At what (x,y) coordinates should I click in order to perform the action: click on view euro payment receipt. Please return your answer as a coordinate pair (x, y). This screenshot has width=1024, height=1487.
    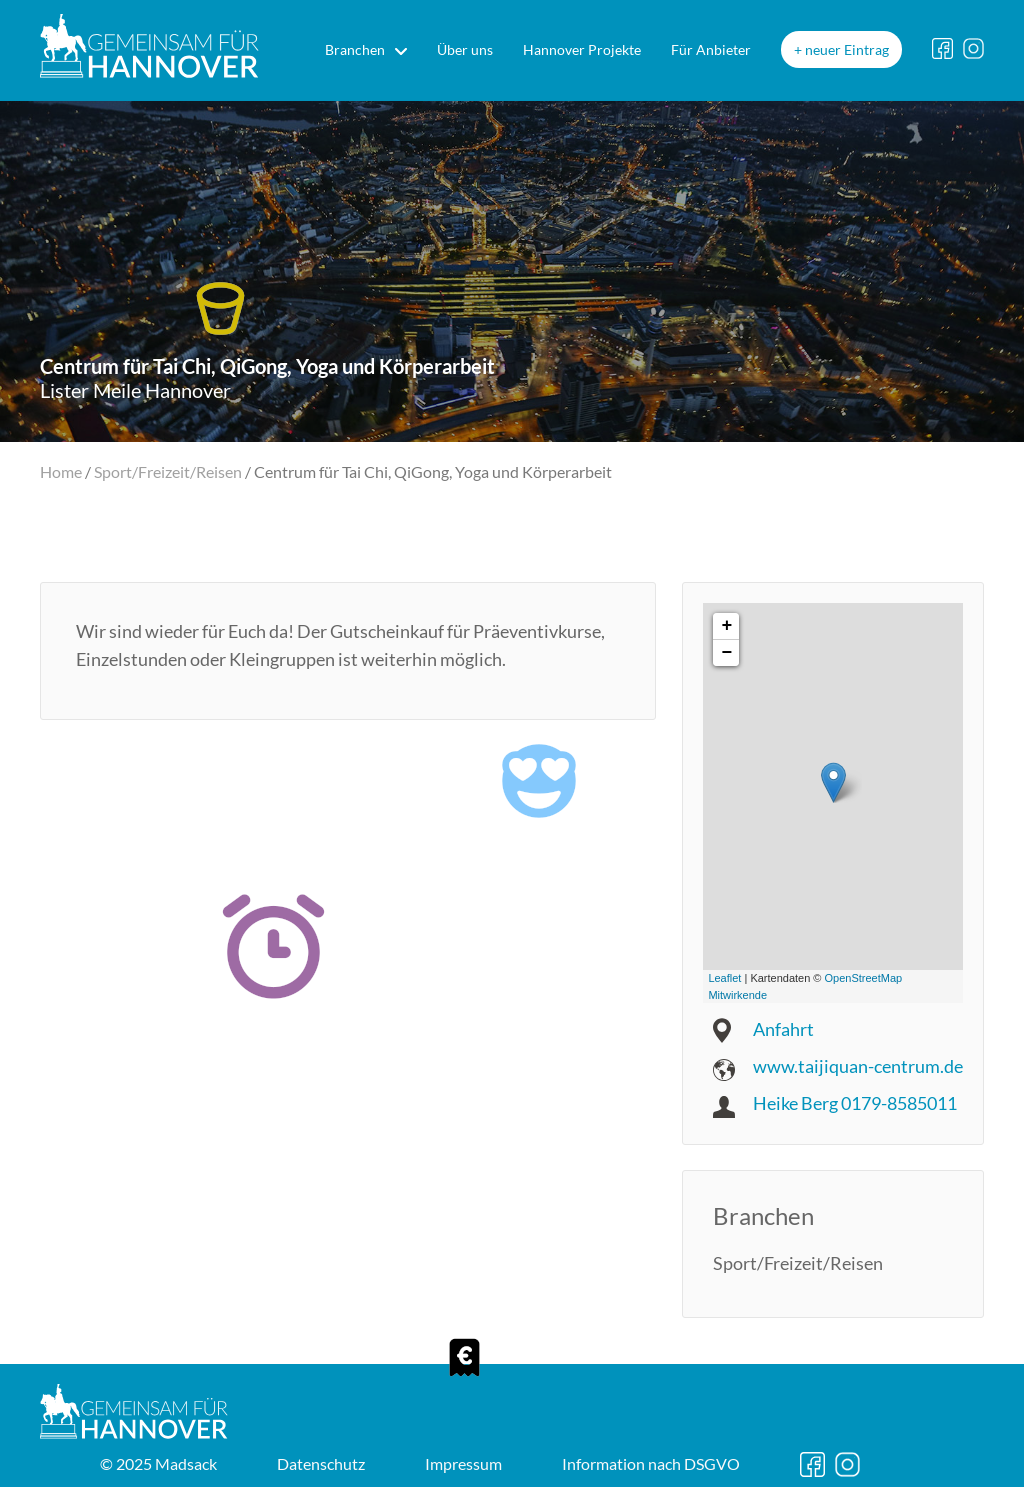
    Looking at the image, I should click on (464, 1357).